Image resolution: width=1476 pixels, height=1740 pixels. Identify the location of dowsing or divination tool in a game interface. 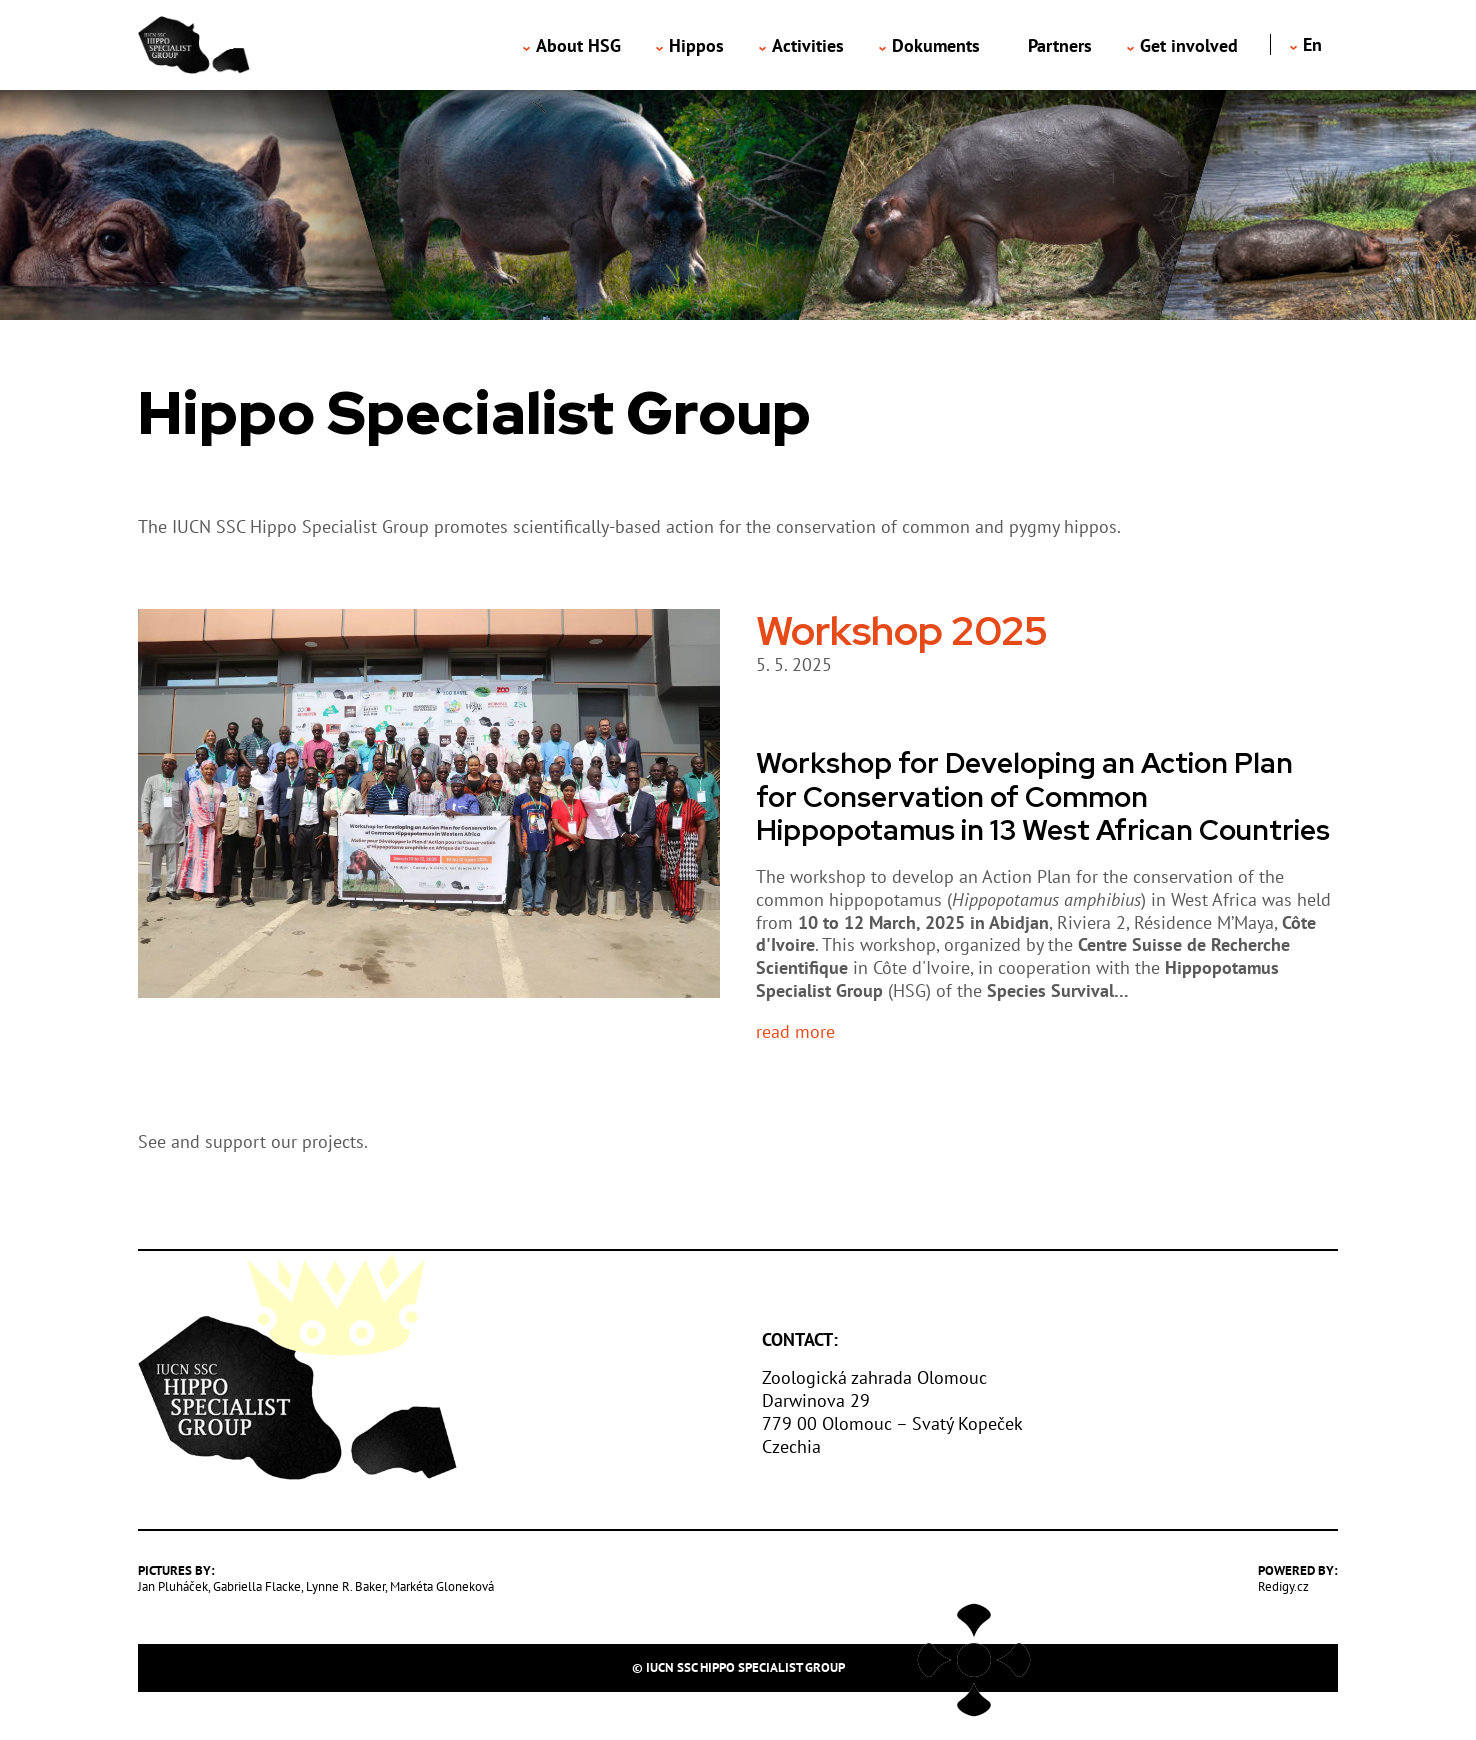
(539, 106).